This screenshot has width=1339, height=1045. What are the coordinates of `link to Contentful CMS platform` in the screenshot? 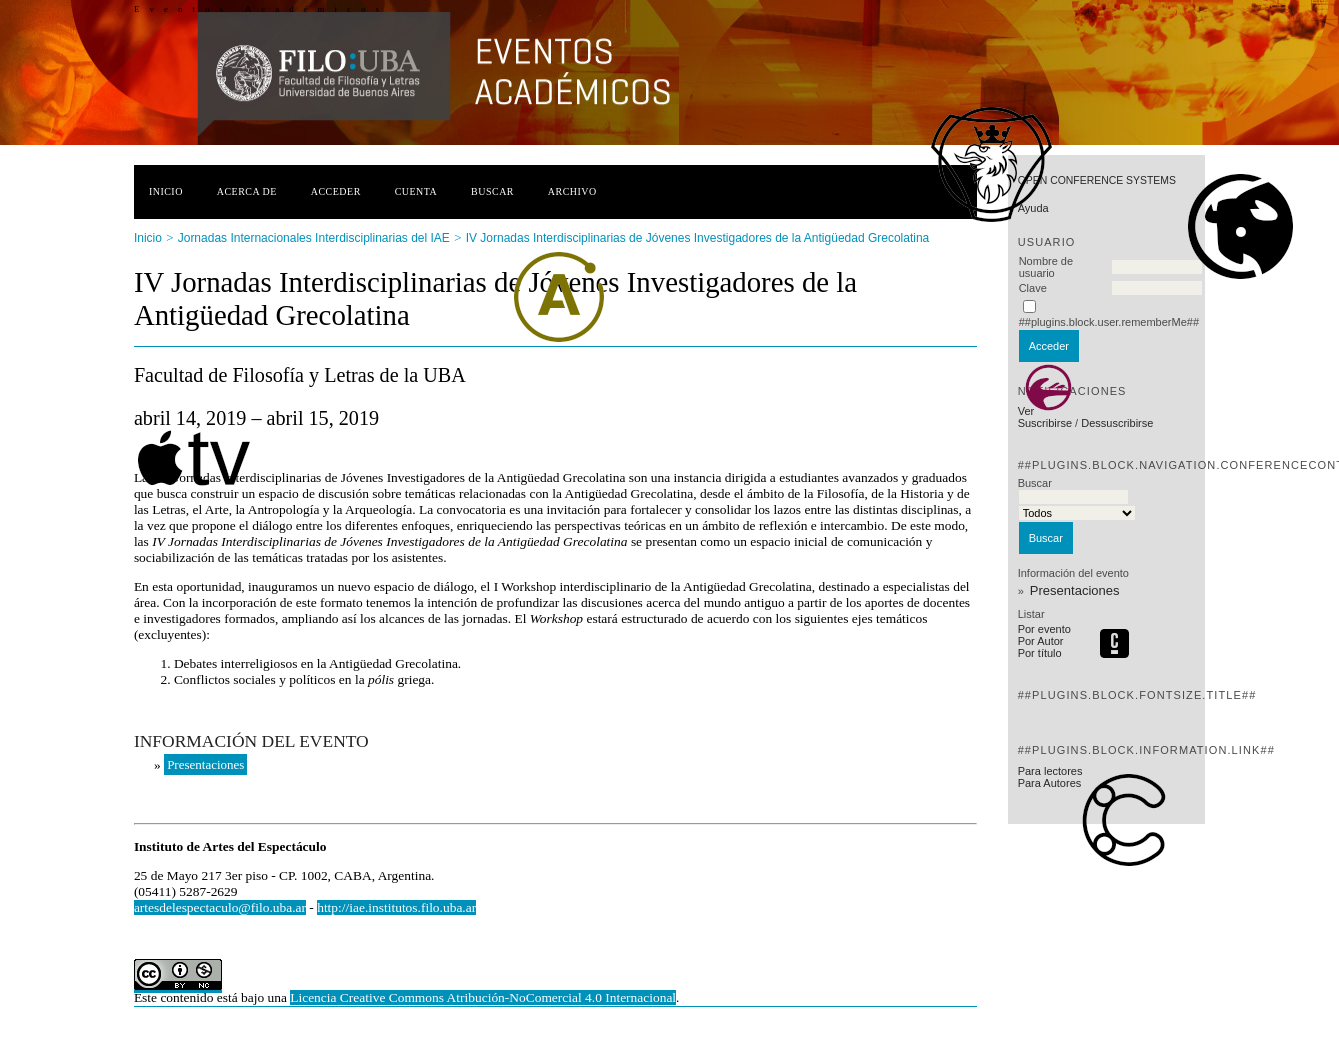 It's located at (1124, 820).